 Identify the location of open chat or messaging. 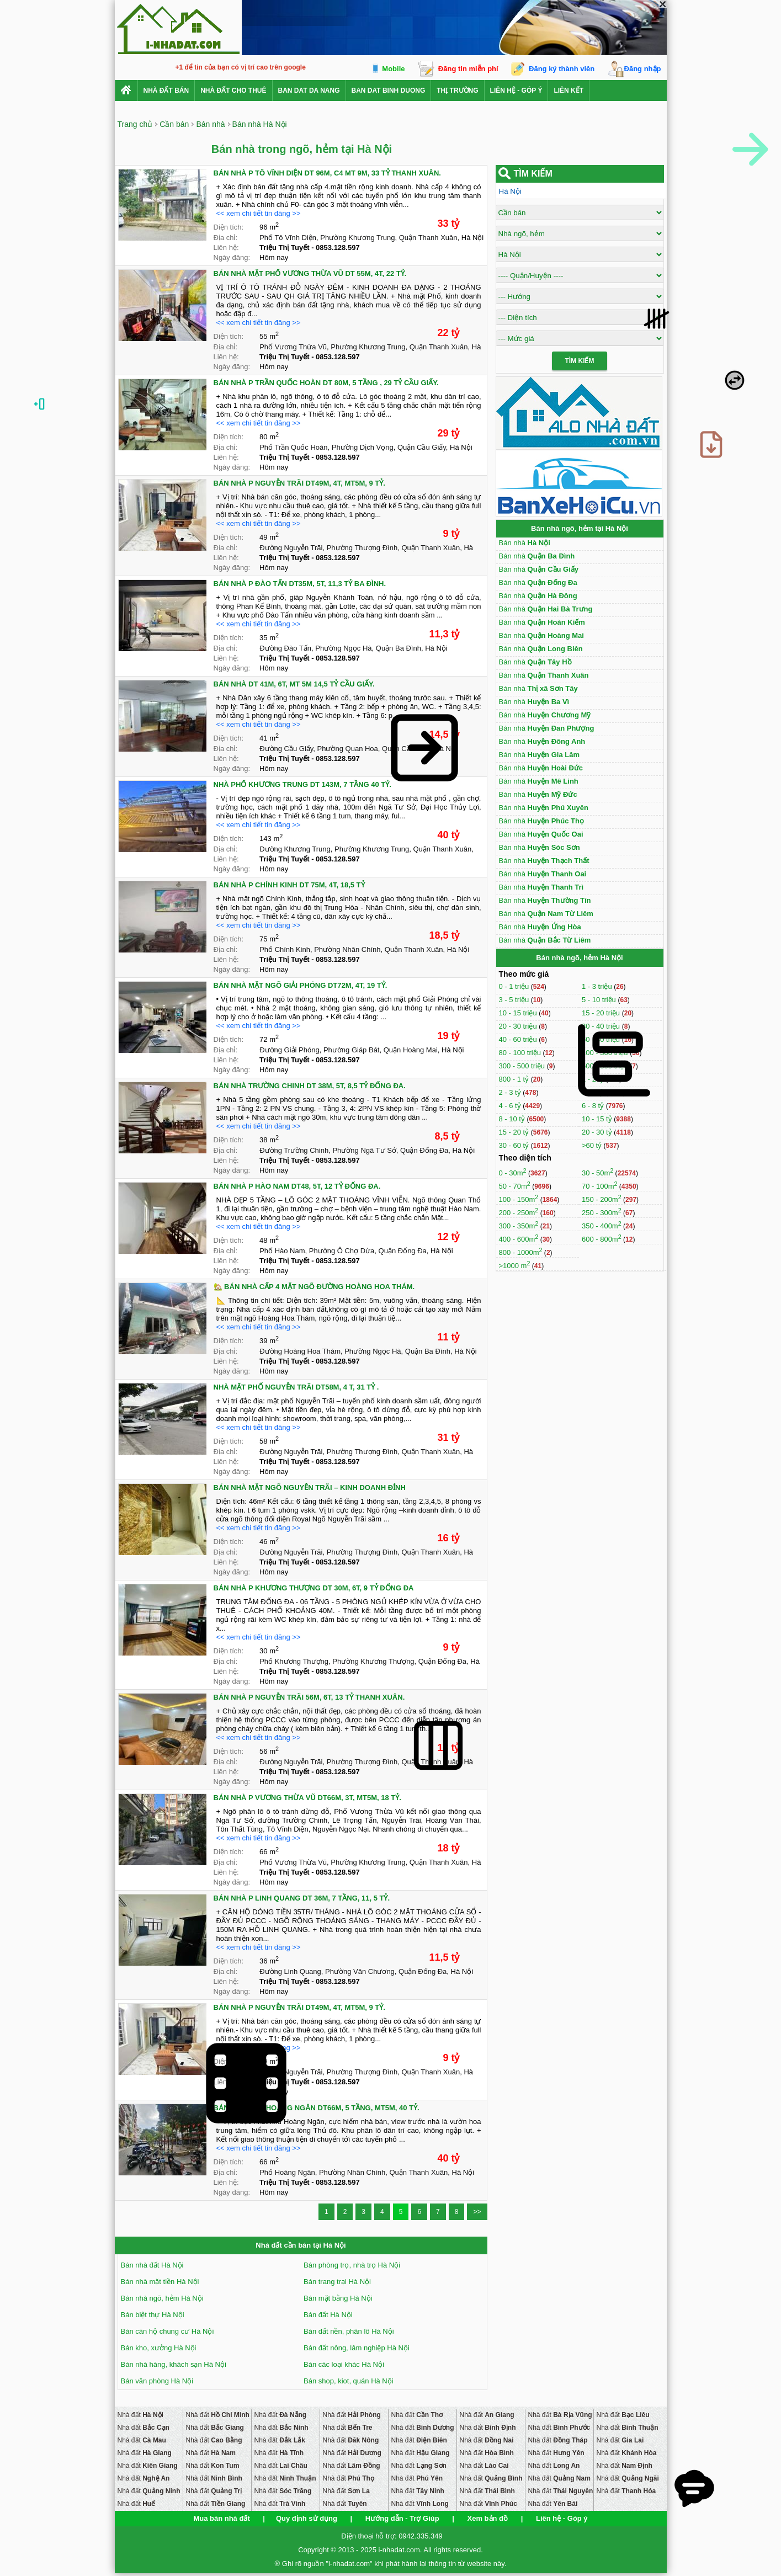
(693, 2488).